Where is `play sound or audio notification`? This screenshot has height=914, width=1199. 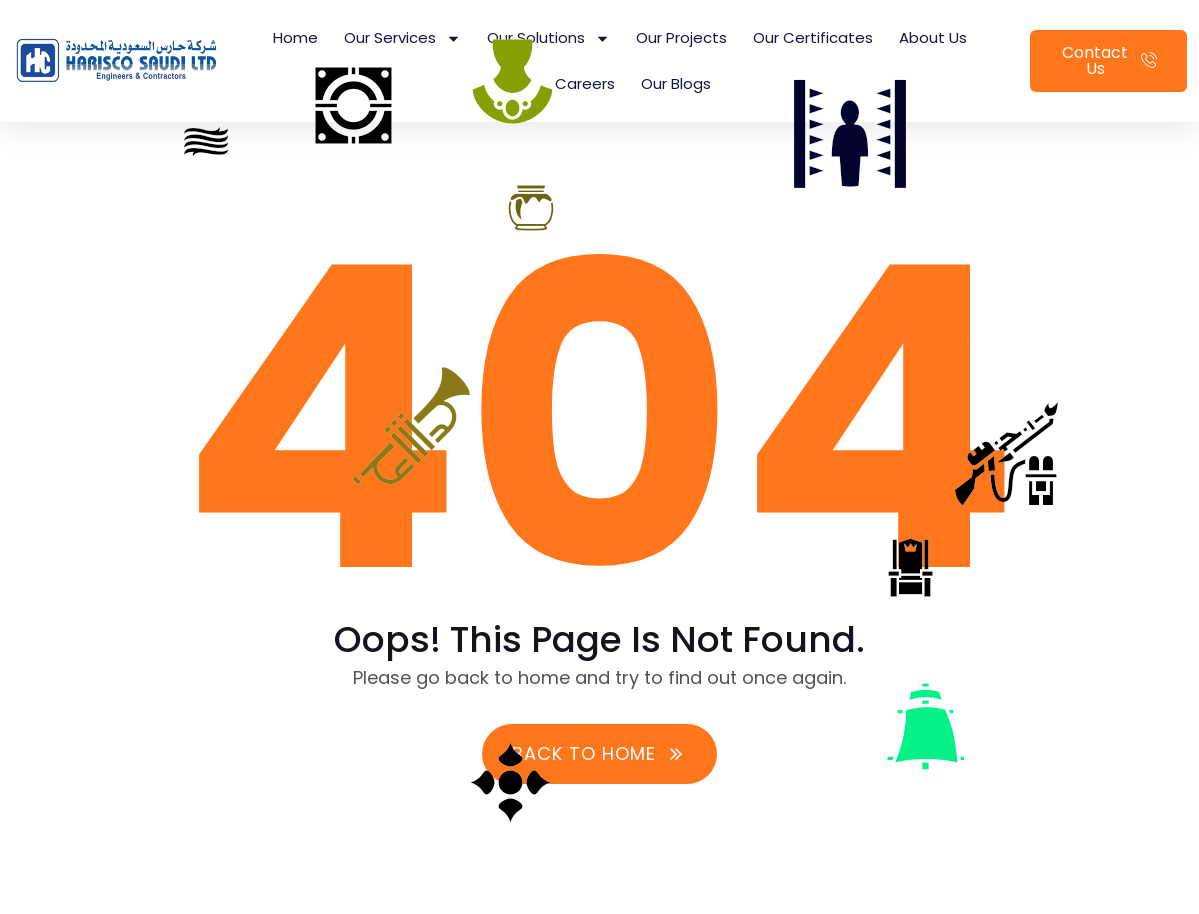 play sound or audio notification is located at coordinates (411, 426).